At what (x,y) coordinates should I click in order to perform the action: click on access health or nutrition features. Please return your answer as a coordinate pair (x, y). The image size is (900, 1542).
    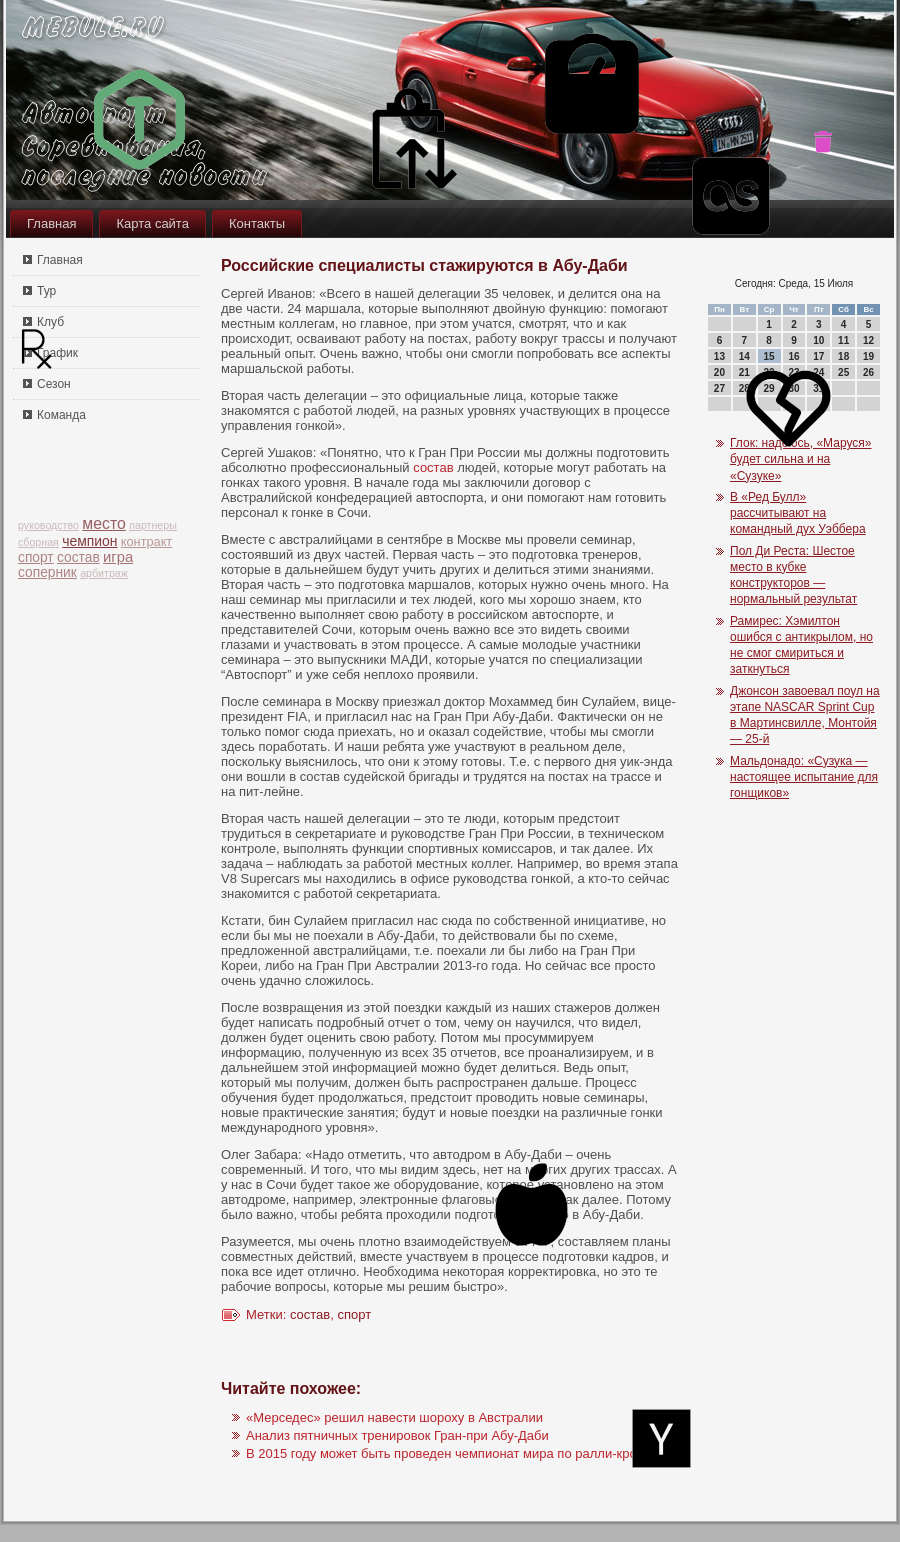
    Looking at the image, I should click on (531, 1204).